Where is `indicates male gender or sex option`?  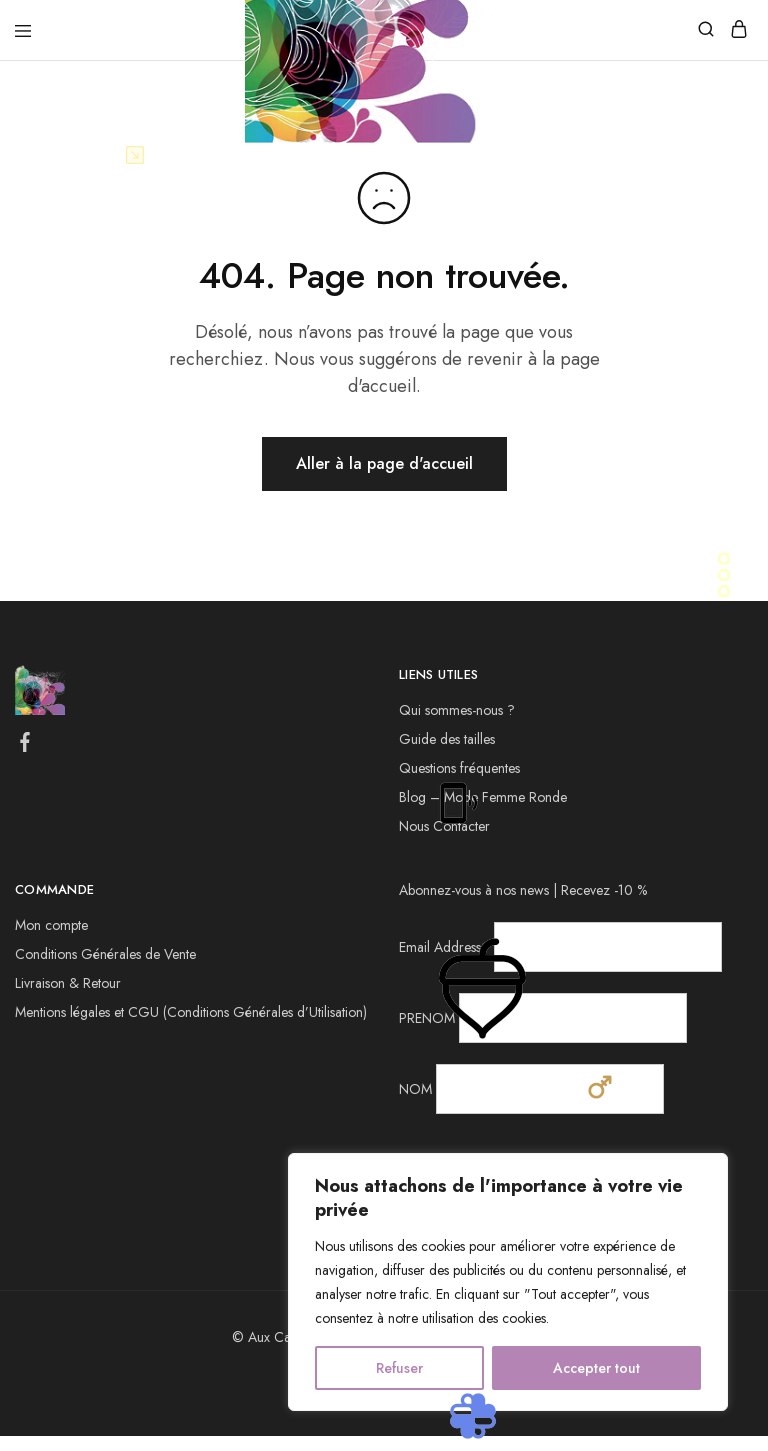
indicates male gender or sex option is located at coordinates (598, 1088).